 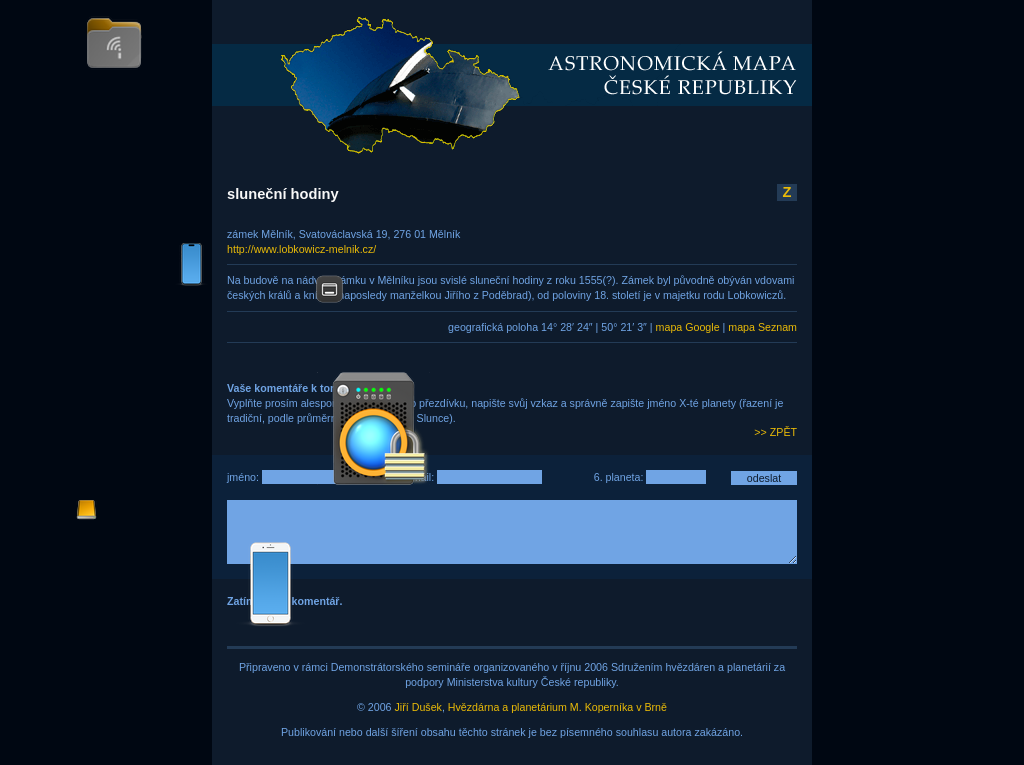 What do you see at coordinates (270, 584) in the screenshot?
I see `iPhone 7 device icon for system identification` at bounding box center [270, 584].